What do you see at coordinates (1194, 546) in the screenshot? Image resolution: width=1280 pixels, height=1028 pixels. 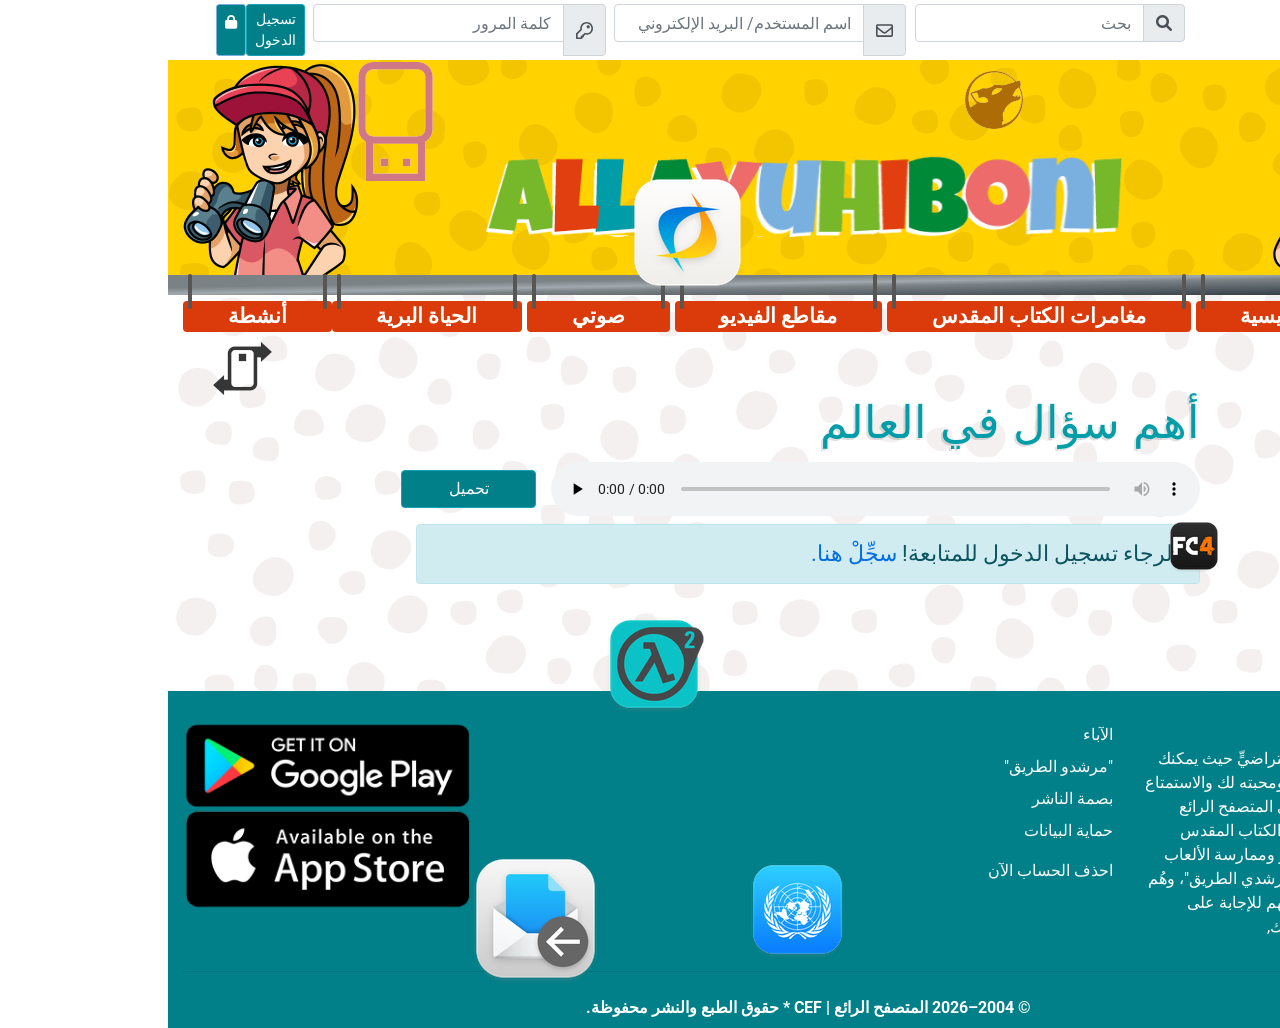 I see `launch far cry 4 game` at bounding box center [1194, 546].